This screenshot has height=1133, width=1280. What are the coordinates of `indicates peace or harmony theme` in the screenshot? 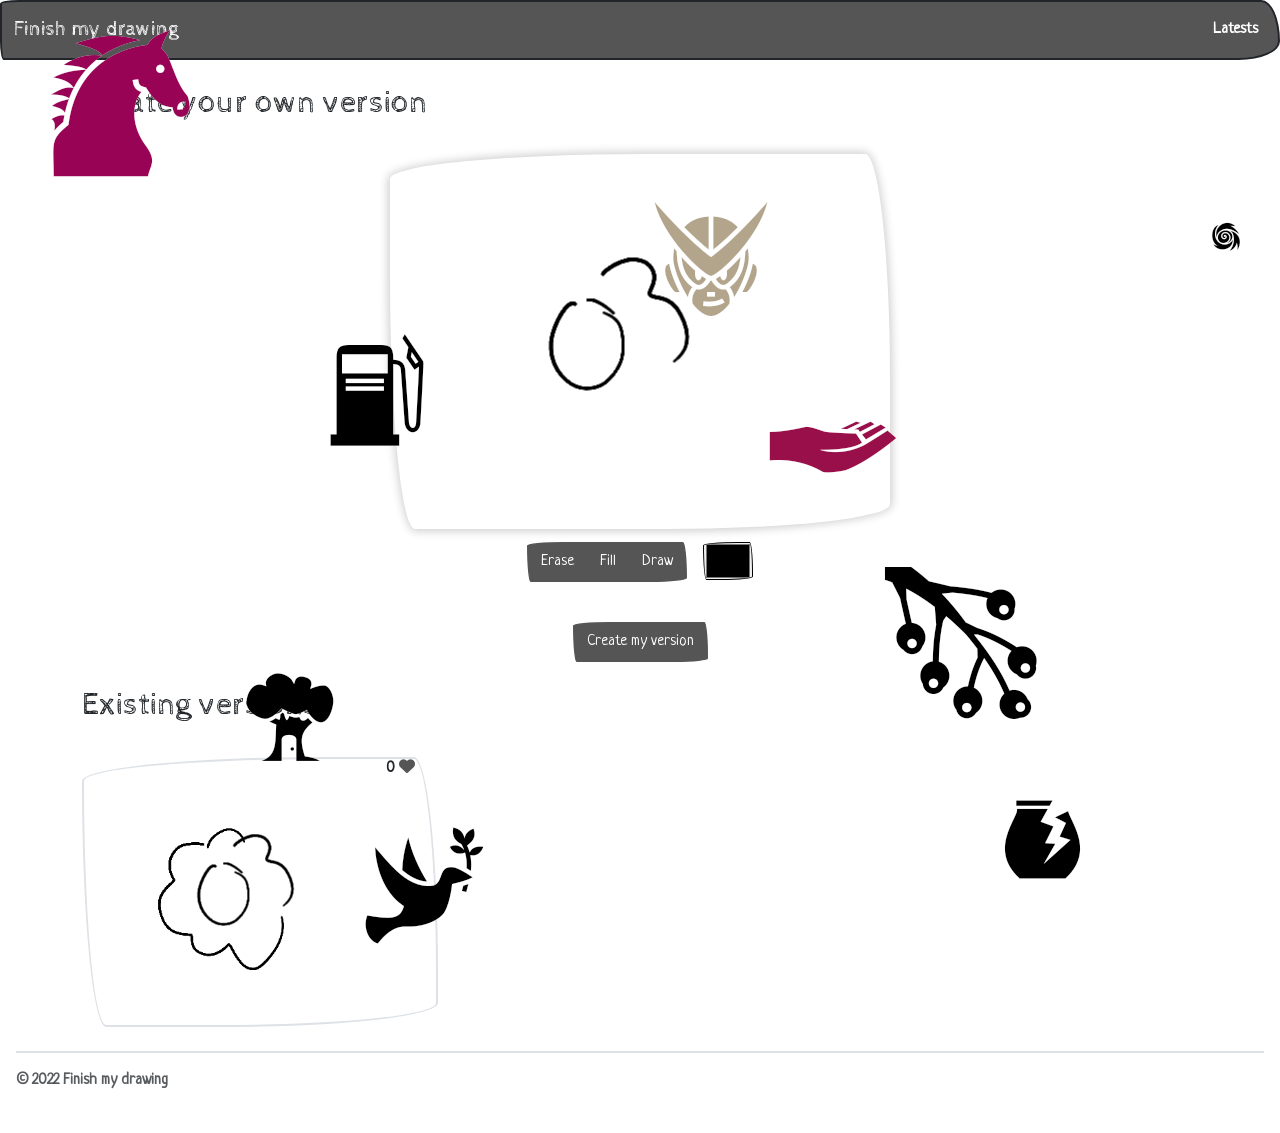 It's located at (424, 885).